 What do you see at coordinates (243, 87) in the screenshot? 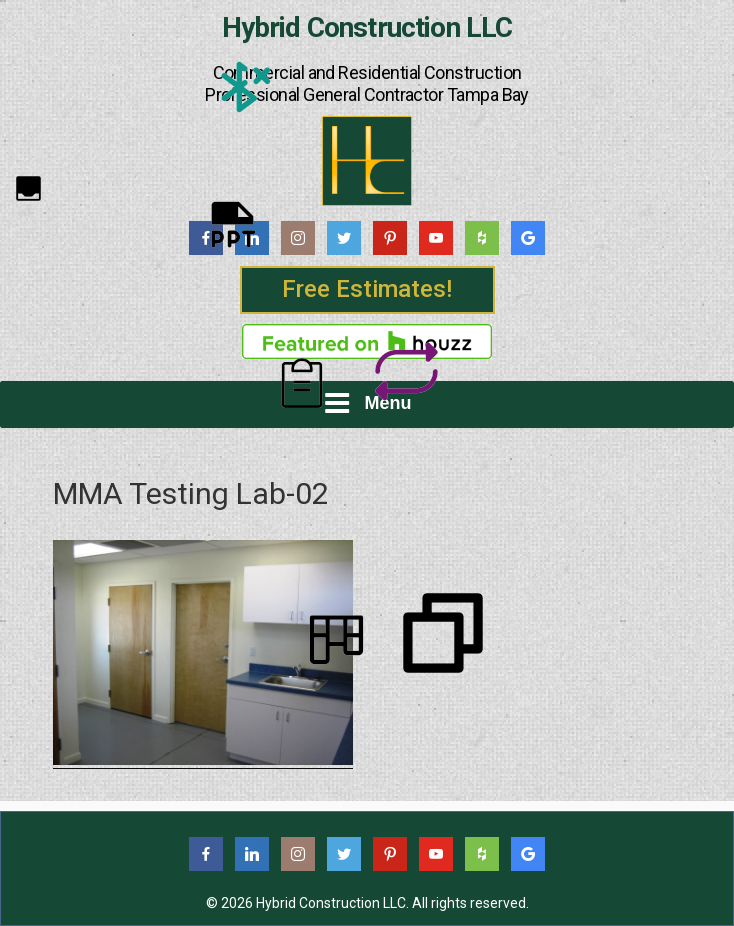
I see `bluetooth connection disabled or unavailable` at bounding box center [243, 87].